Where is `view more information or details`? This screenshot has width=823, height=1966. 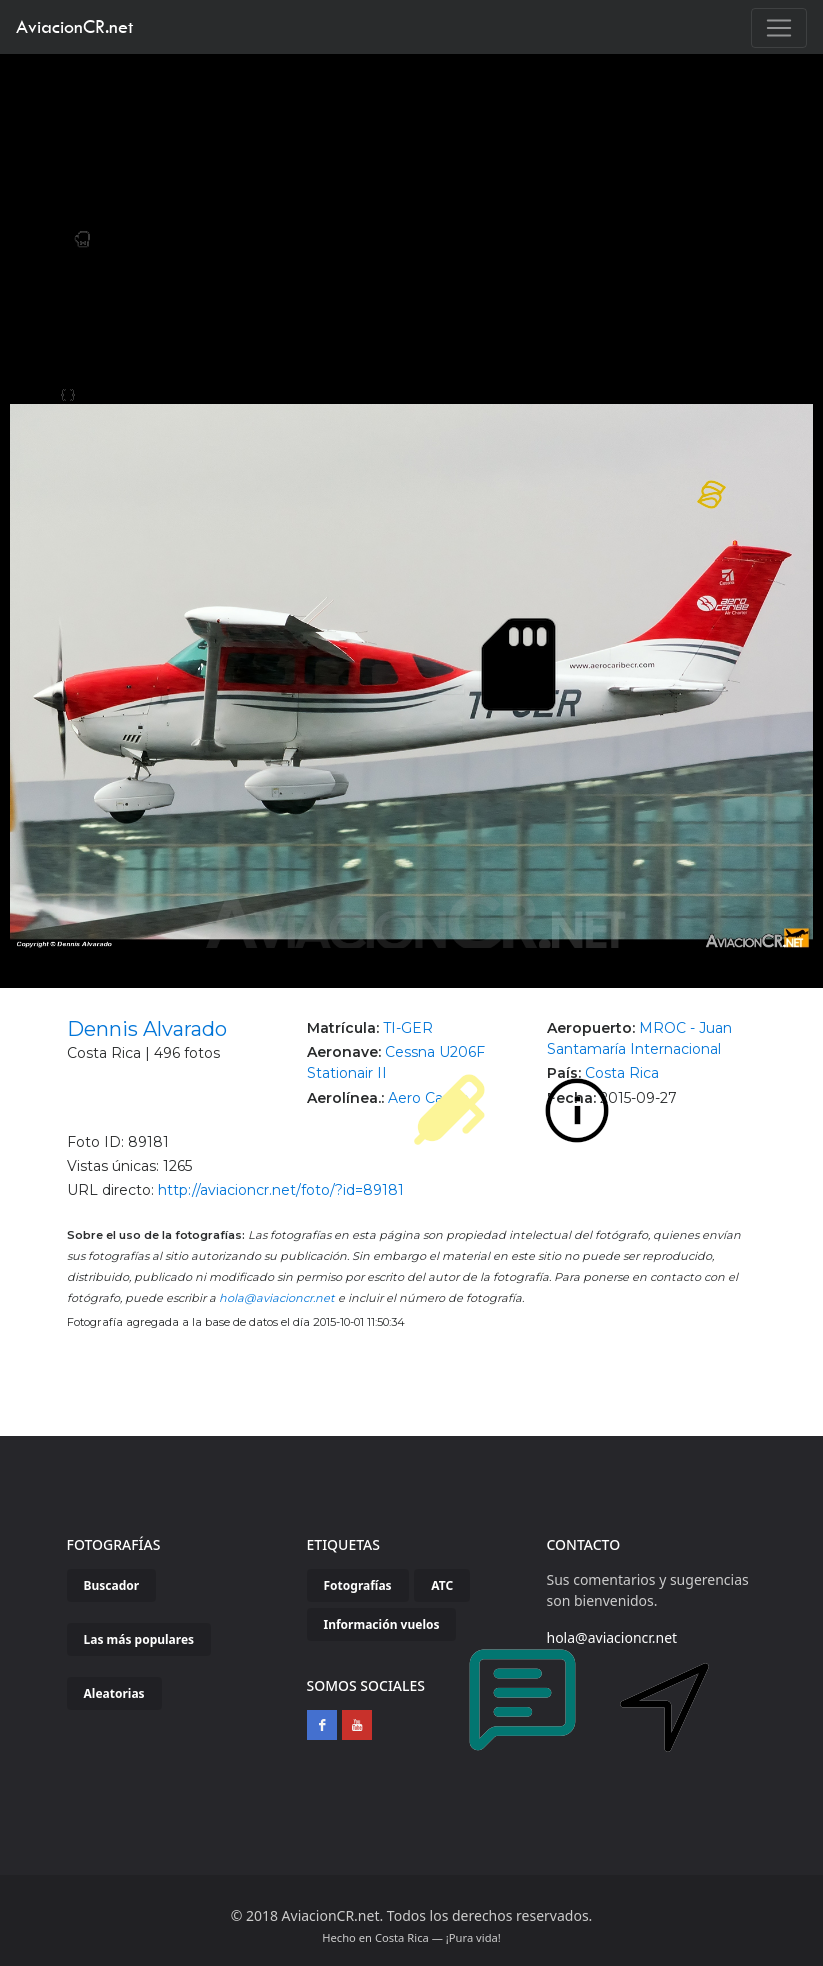 view more information or details is located at coordinates (577, 1110).